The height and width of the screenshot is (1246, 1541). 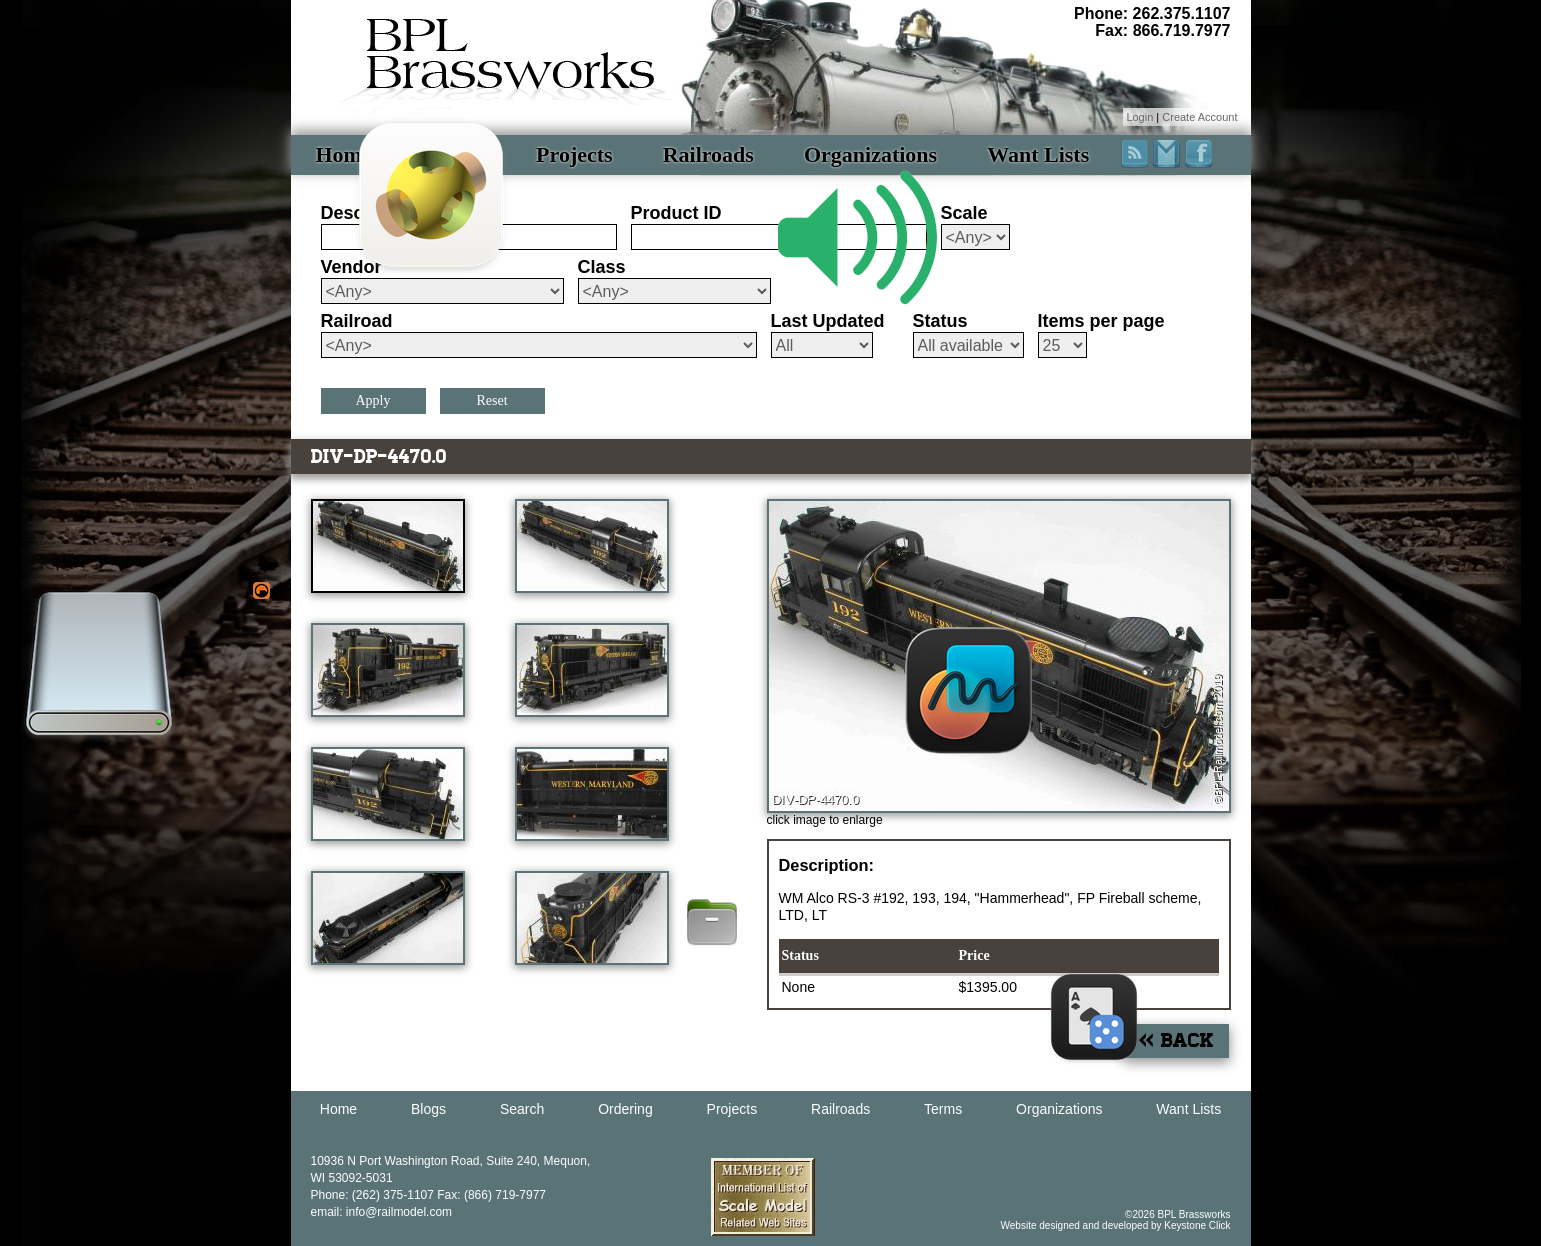 I want to click on launch the Black Mesa game application, so click(x=261, y=590).